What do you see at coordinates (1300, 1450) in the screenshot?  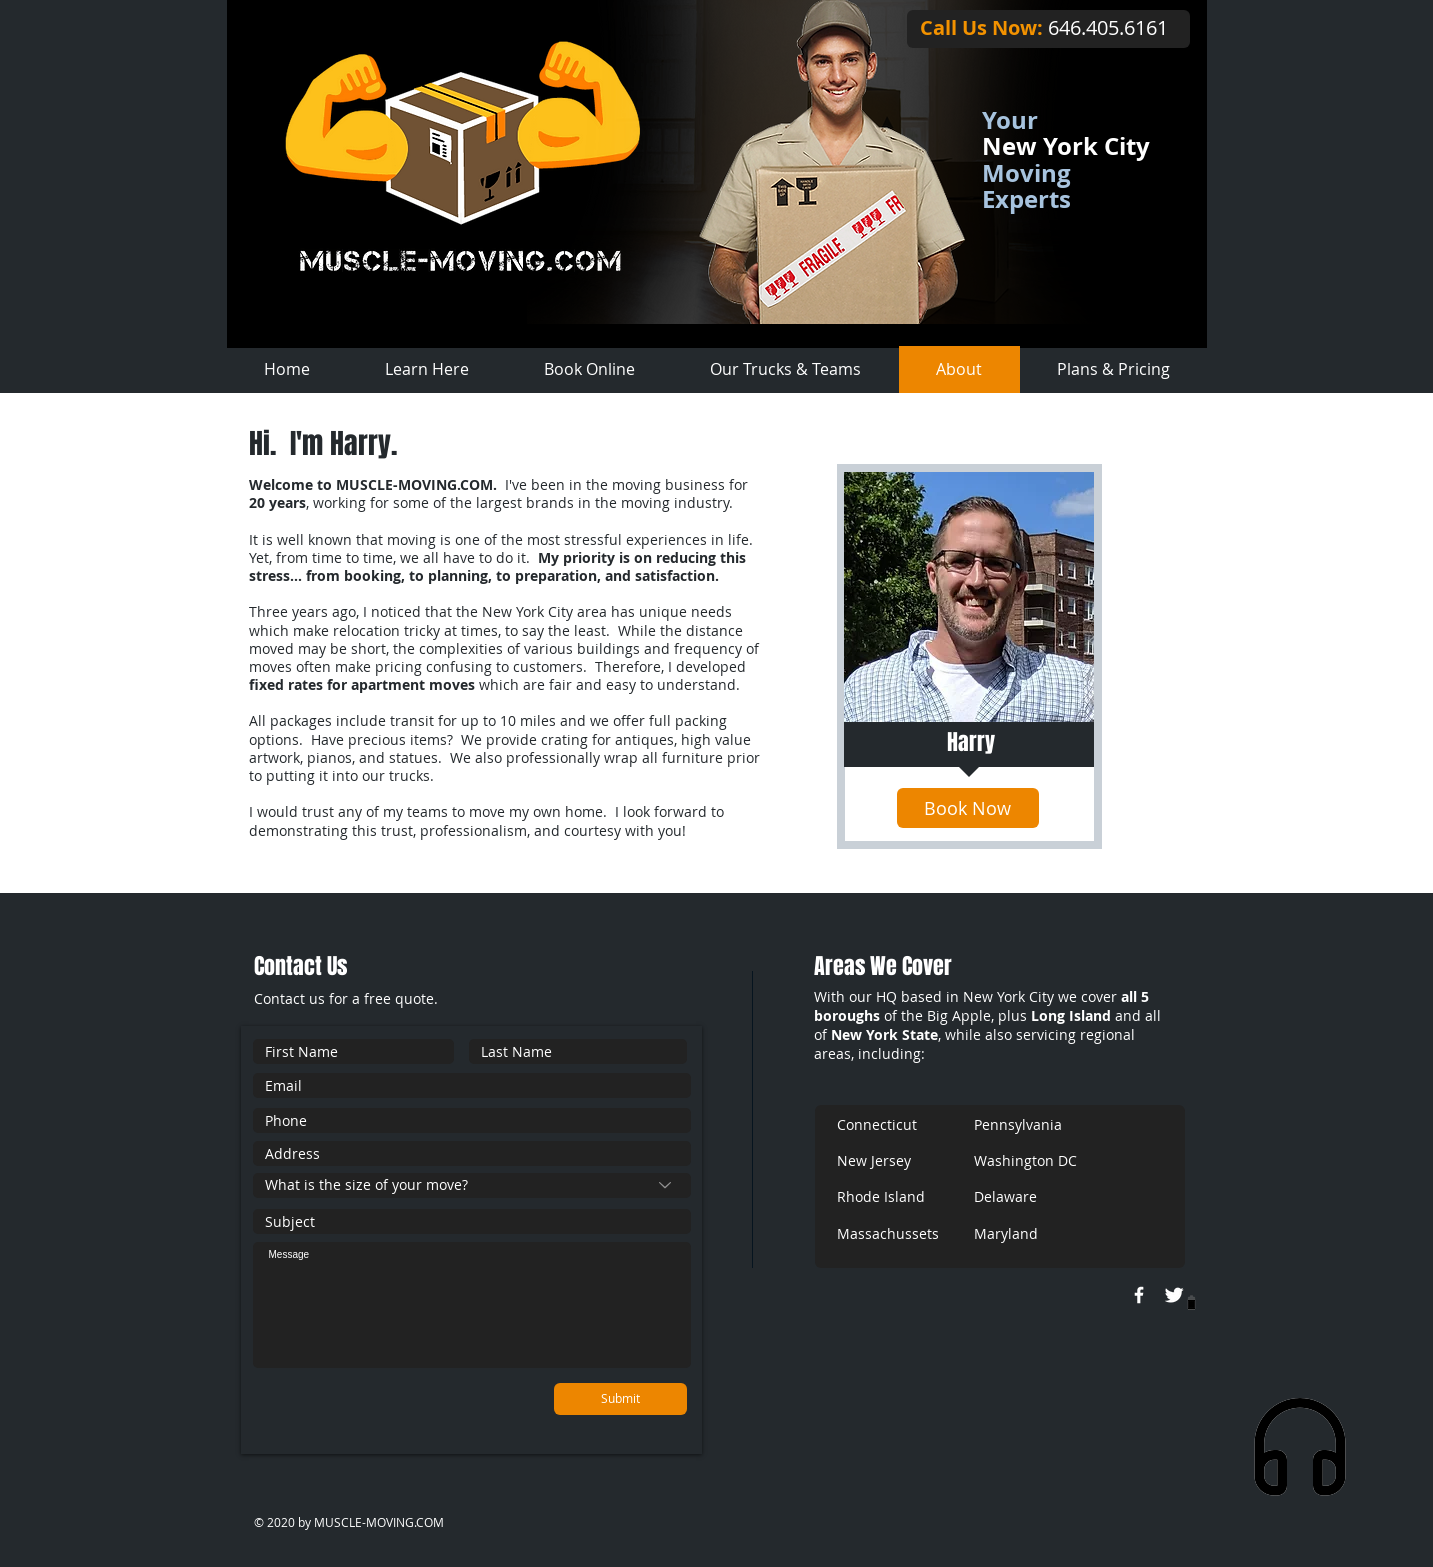 I see `listen to audio or music` at bounding box center [1300, 1450].